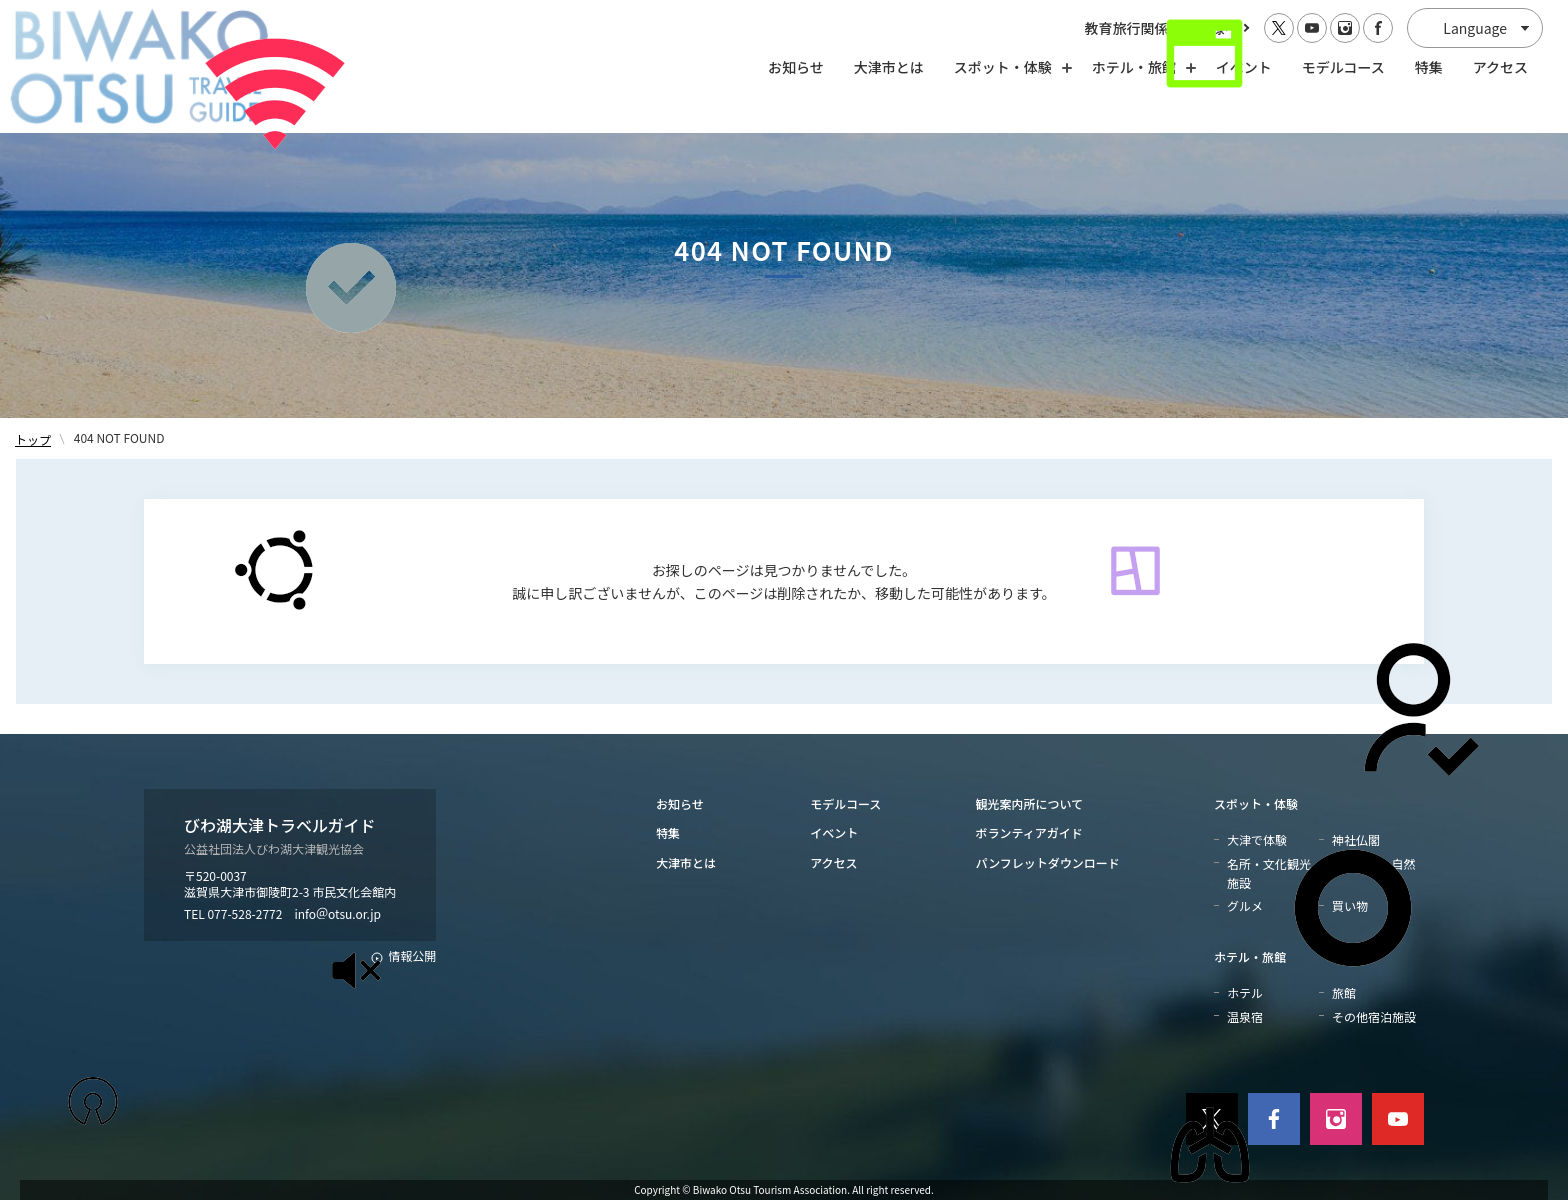 The height and width of the screenshot is (1200, 1568). I want to click on create a photo collage, so click(1135, 570).